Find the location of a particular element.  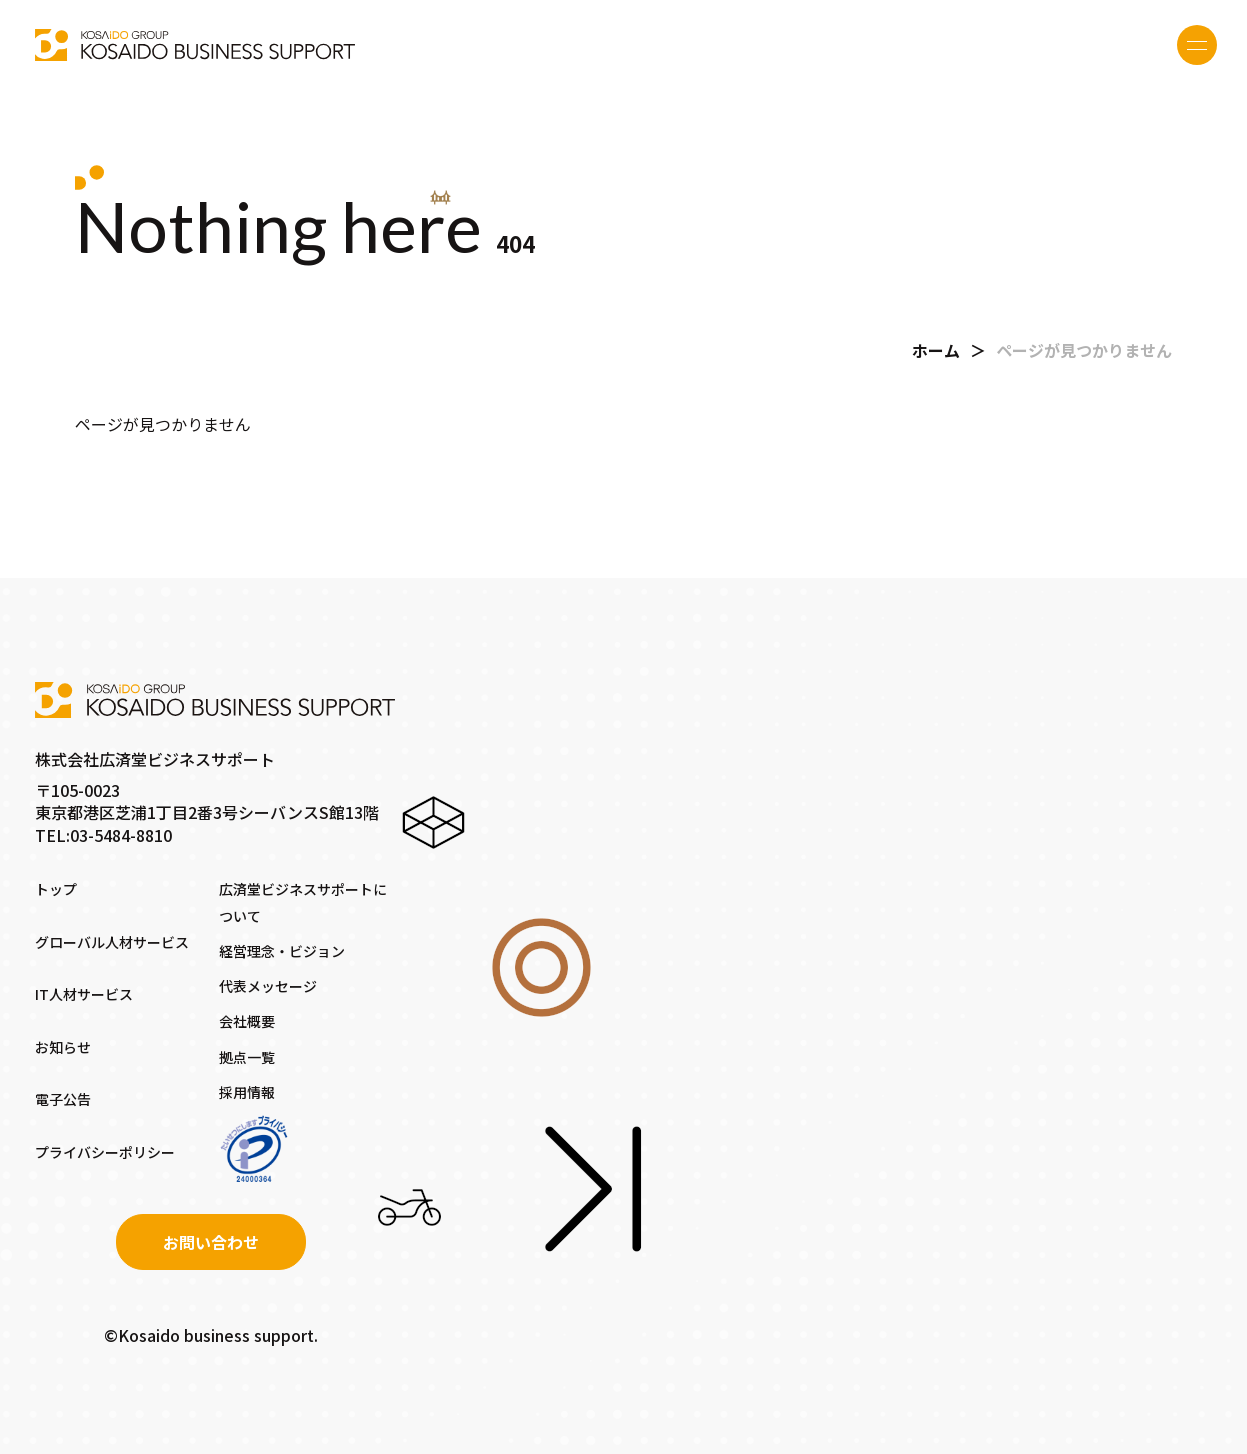

select motorcycle as vehicle type is located at coordinates (409, 1208).